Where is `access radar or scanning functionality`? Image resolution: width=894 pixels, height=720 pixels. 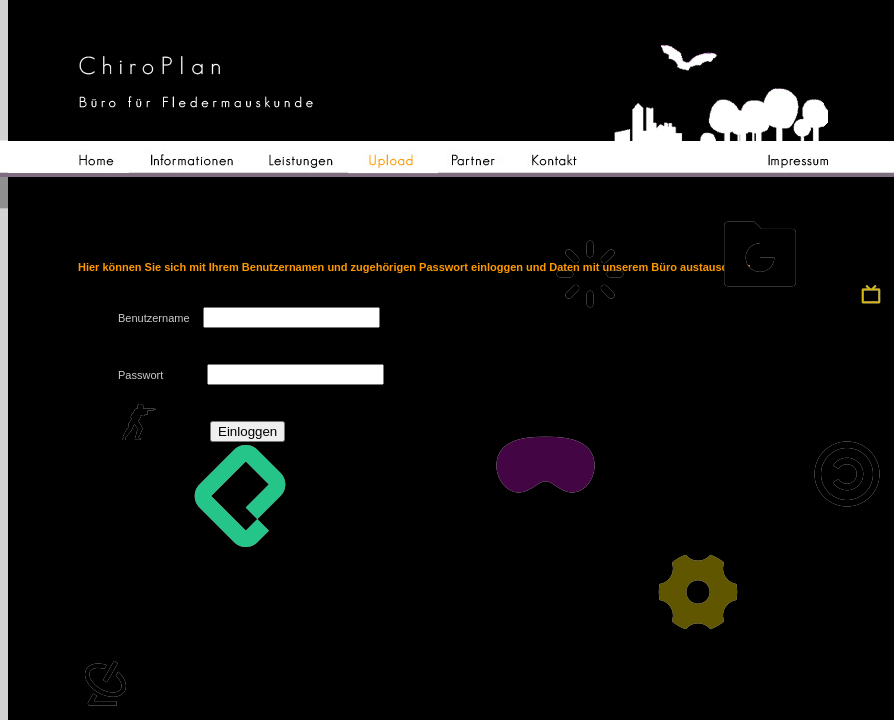 access radar or scanning functionality is located at coordinates (105, 683).